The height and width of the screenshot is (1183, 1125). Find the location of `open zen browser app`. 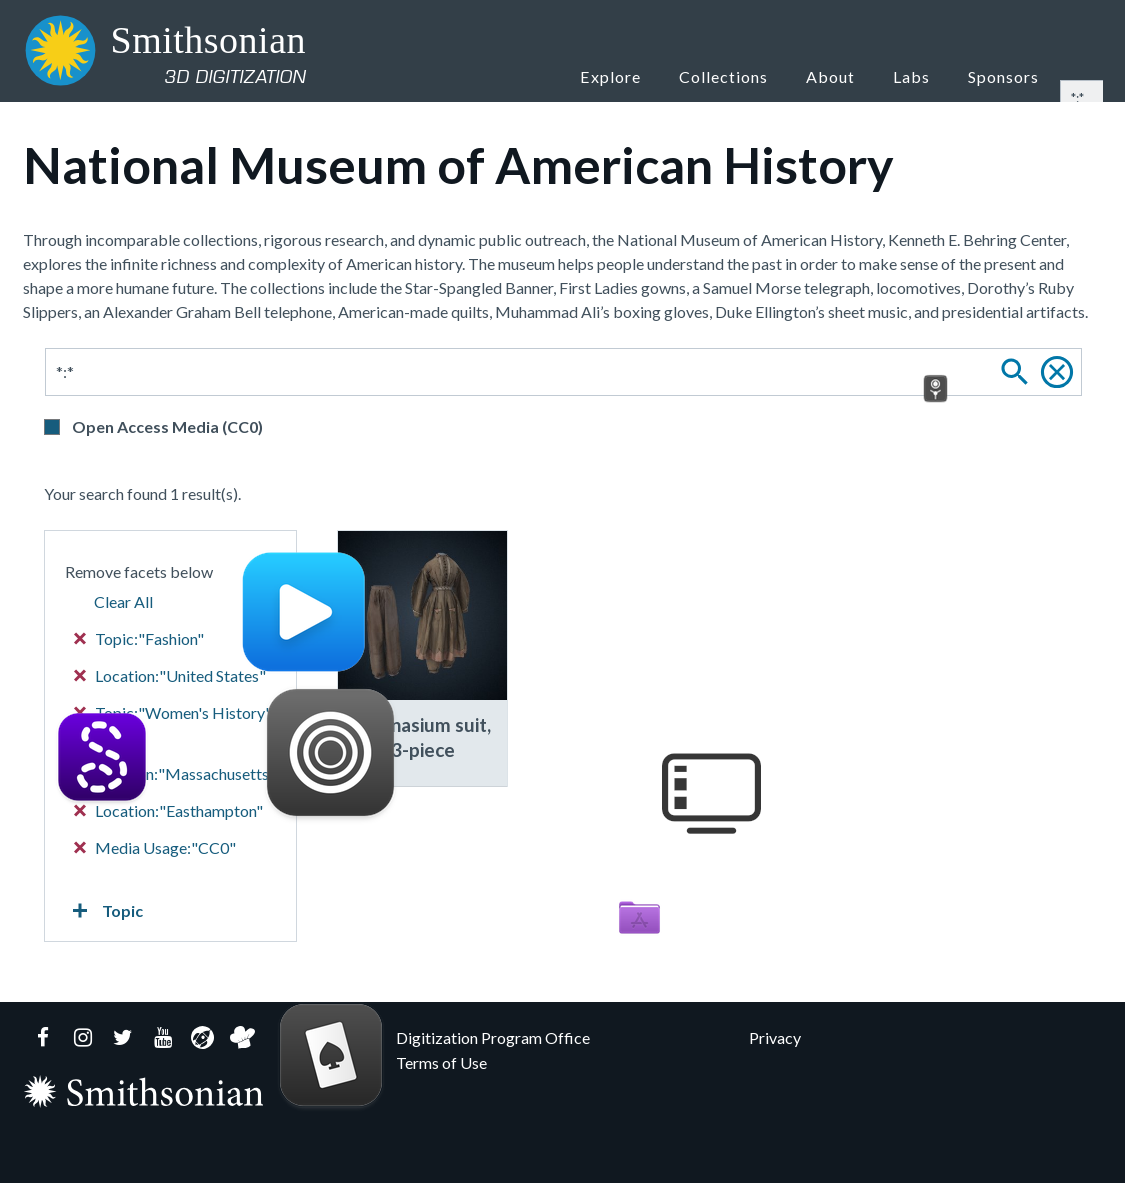

open zen browser app is located at coordinates (330, 752).